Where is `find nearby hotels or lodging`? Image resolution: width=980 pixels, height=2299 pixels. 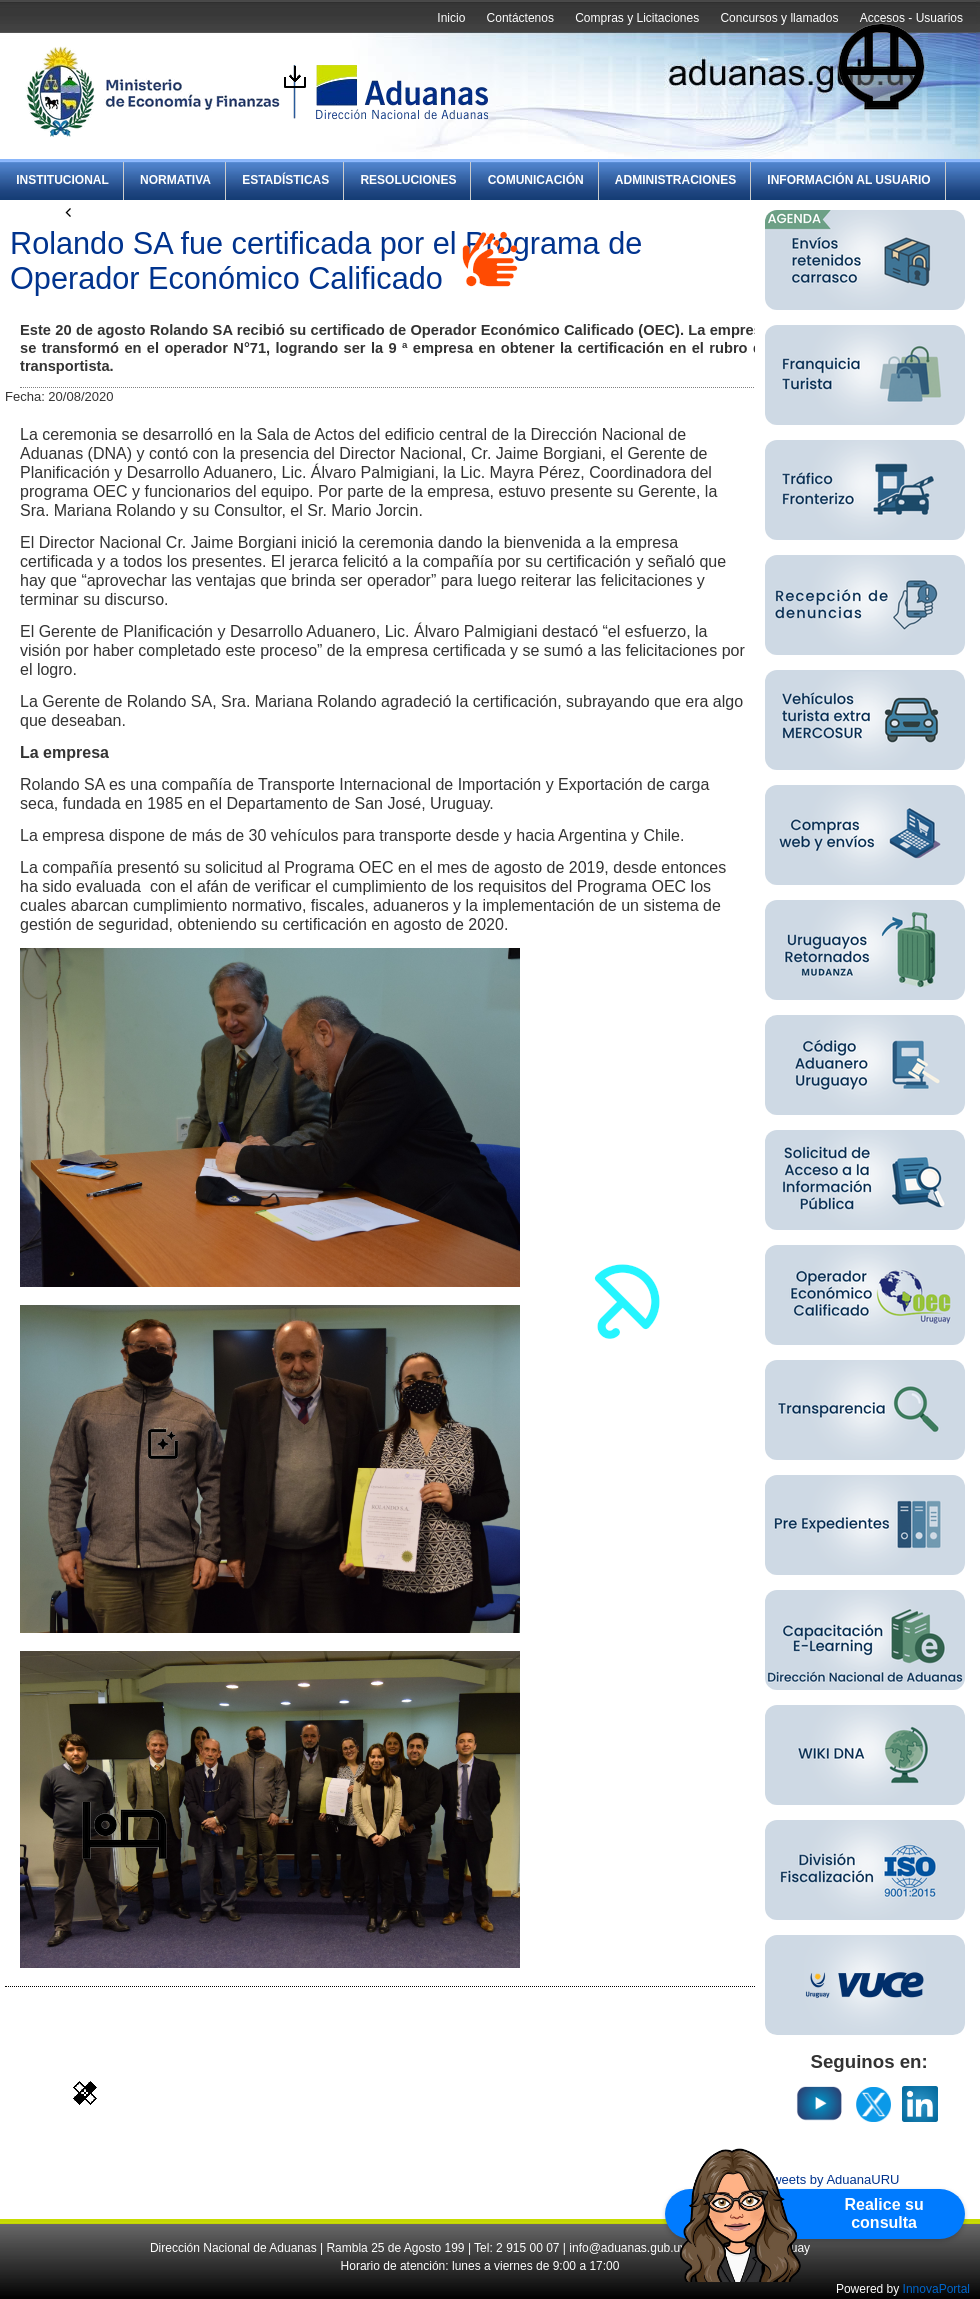
find nearby hotels or lodging is located at coordinates (124, 1828).